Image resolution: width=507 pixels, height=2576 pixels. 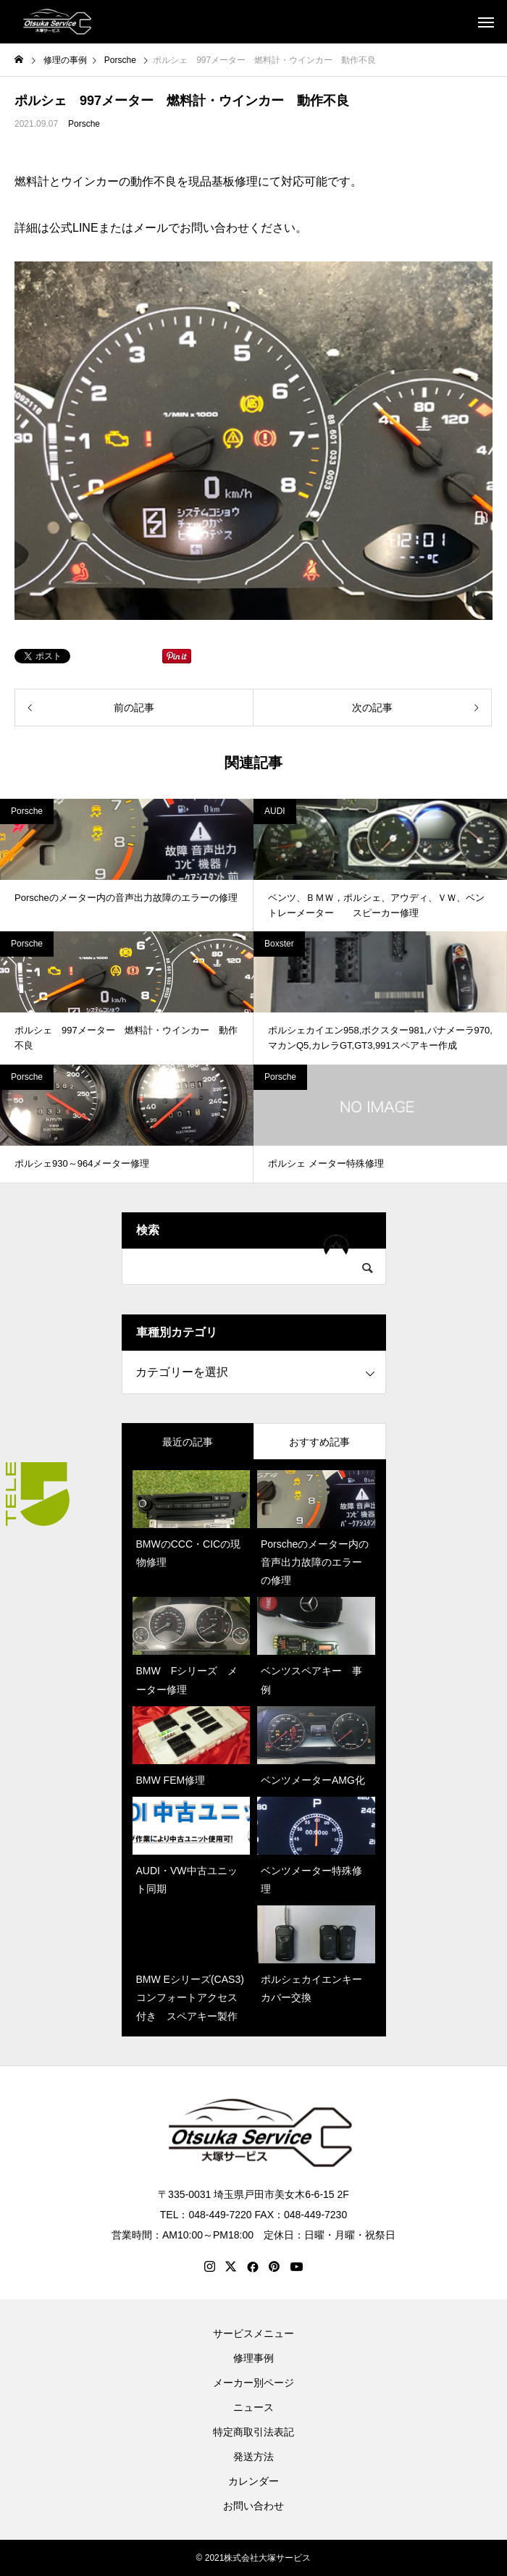 What do you see at coordinates (38, 1494) in the screenshot?
I see `visit the Tele 5 television network website` at bounding box center [38, 1494].